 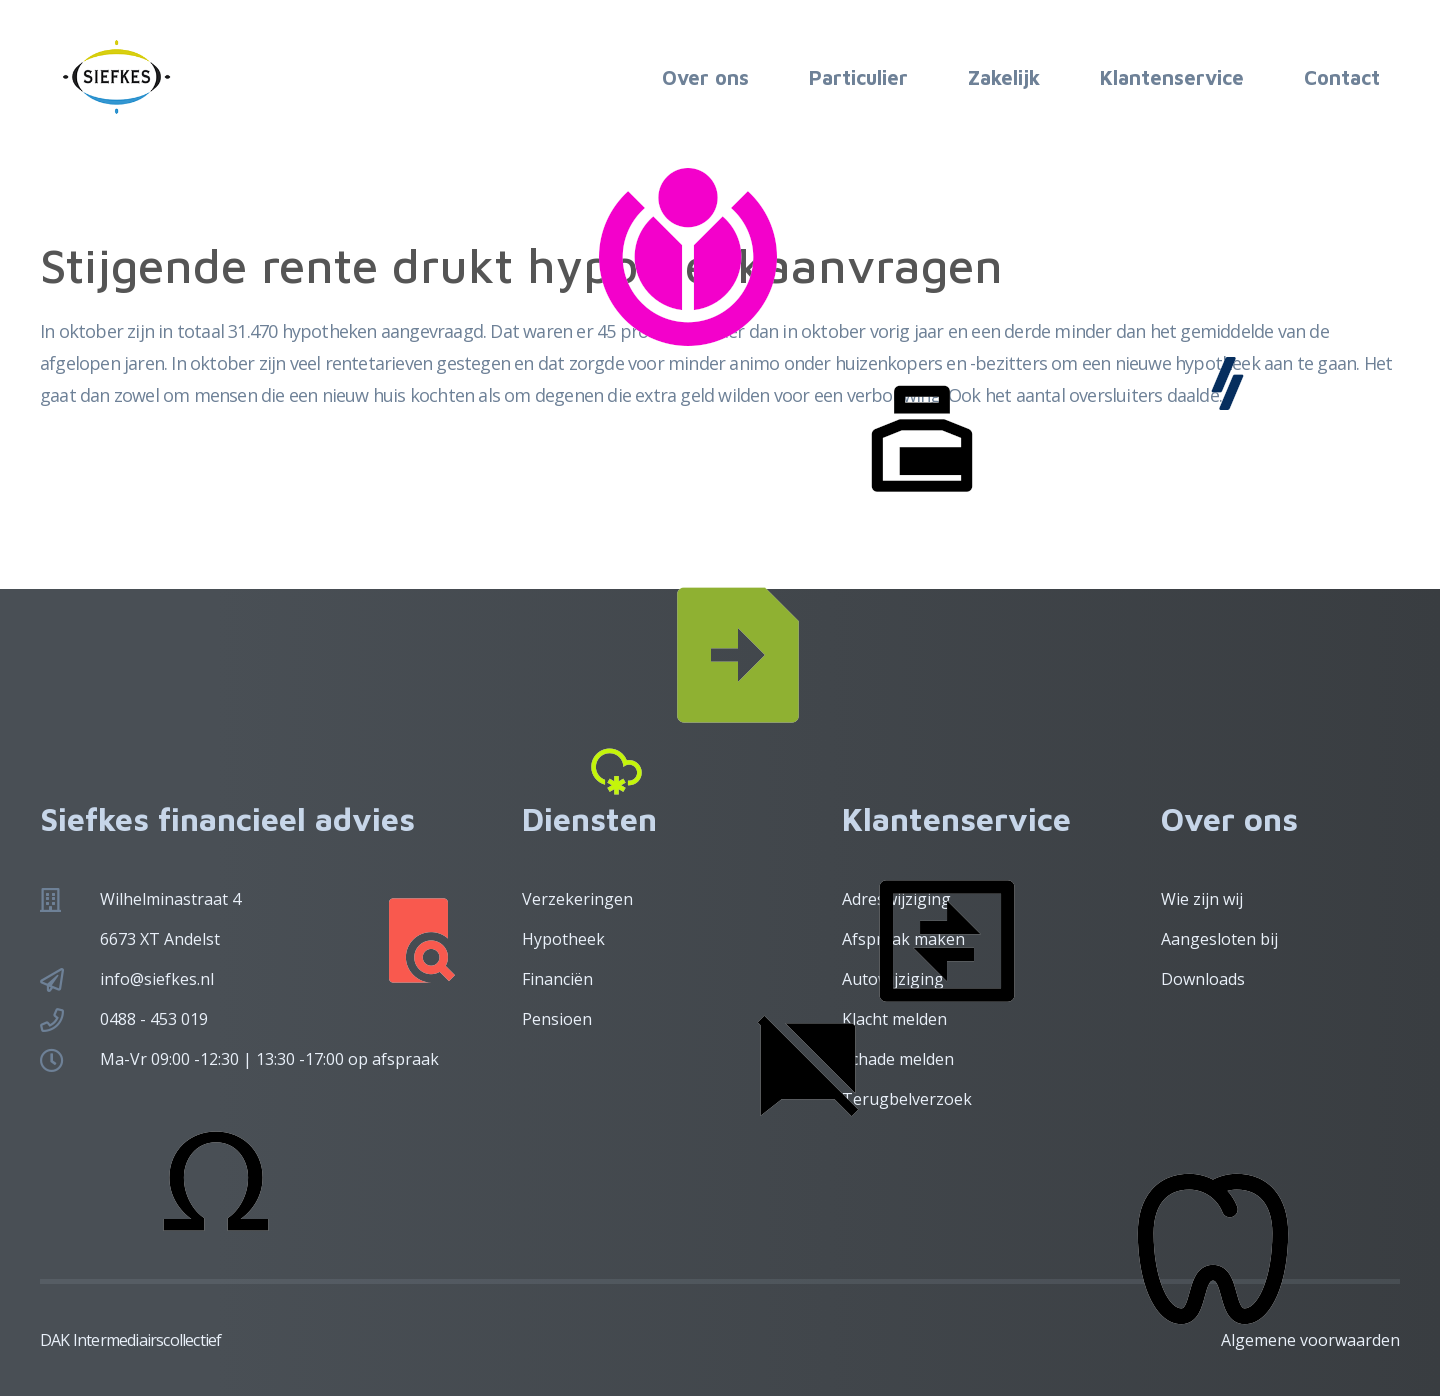 I want to click on insert omega symbol in text editor, so click(x=216, y=1184).